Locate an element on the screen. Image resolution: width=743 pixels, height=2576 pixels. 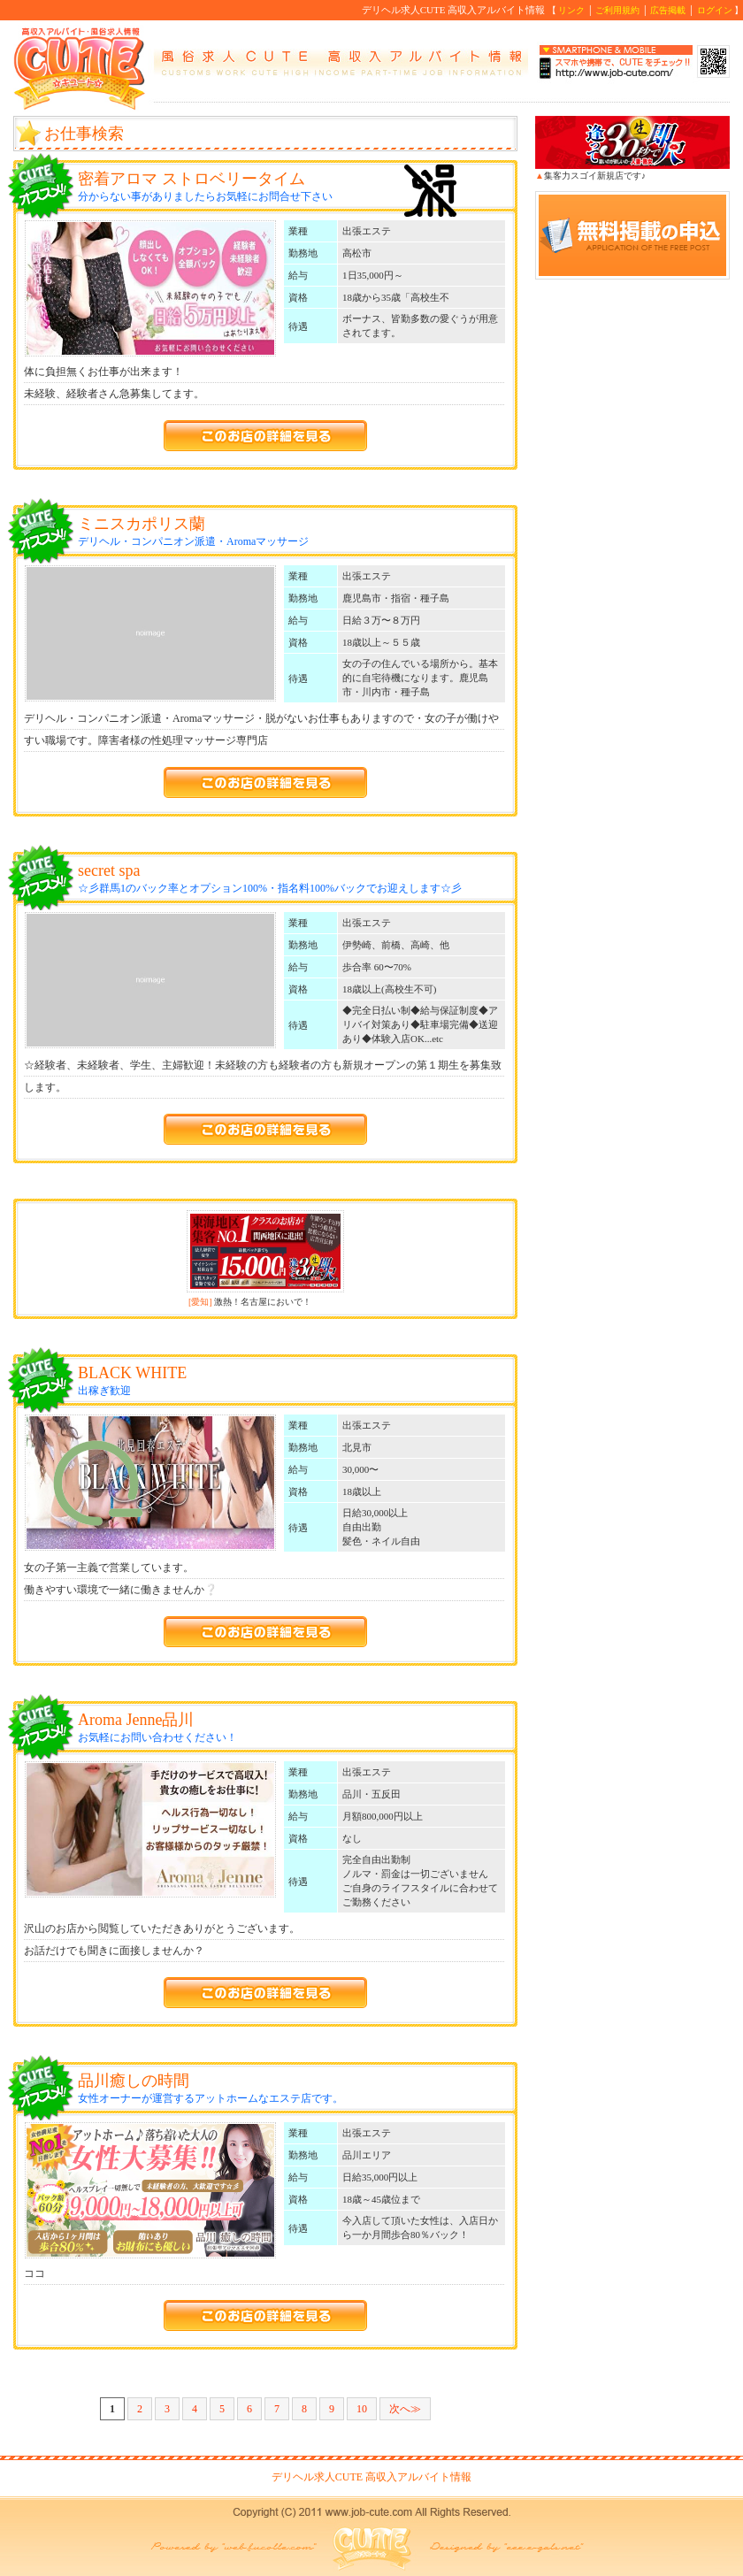
remove item from a list or collection is located at coordinates (96, 1483).